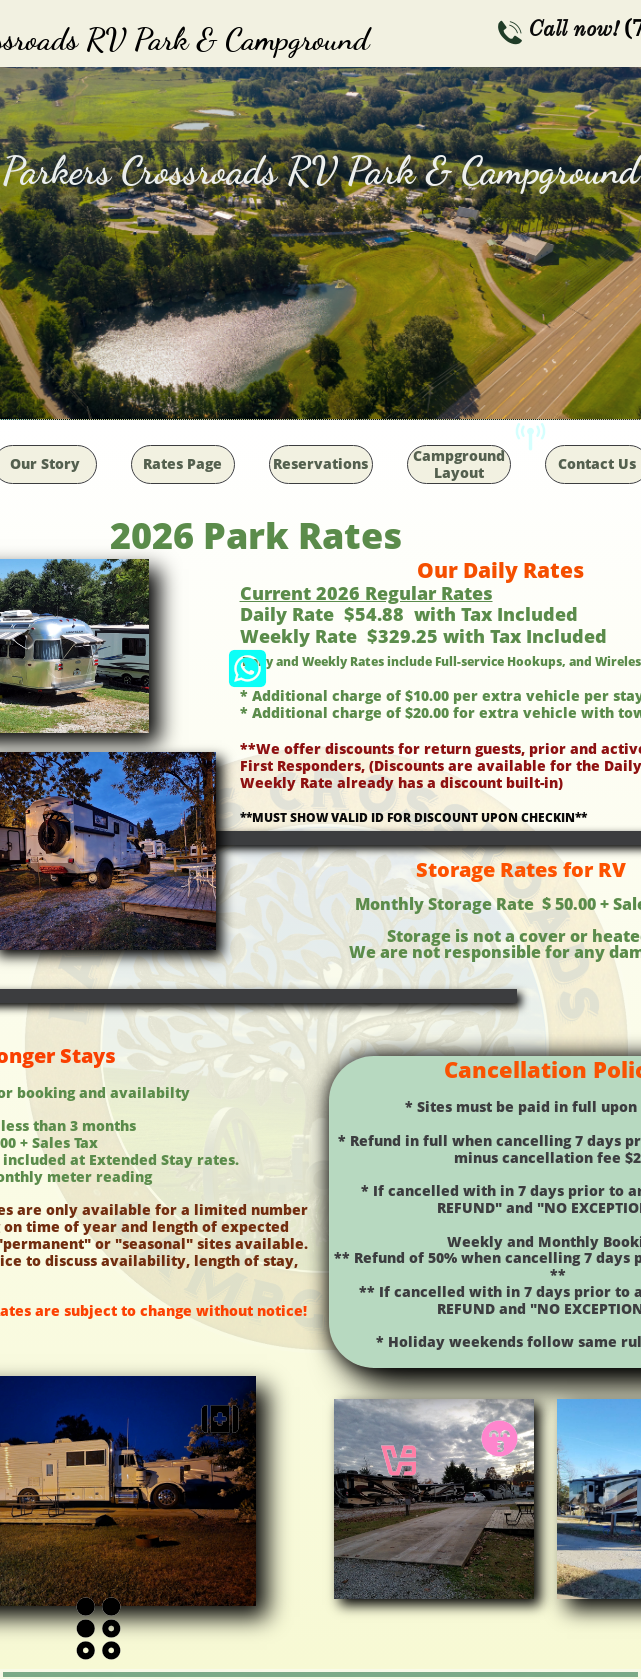 Image resolution: width=641 pixels, height=1679 pixels. I want to click on open WhatsApp messaging app, so click(247, 668).